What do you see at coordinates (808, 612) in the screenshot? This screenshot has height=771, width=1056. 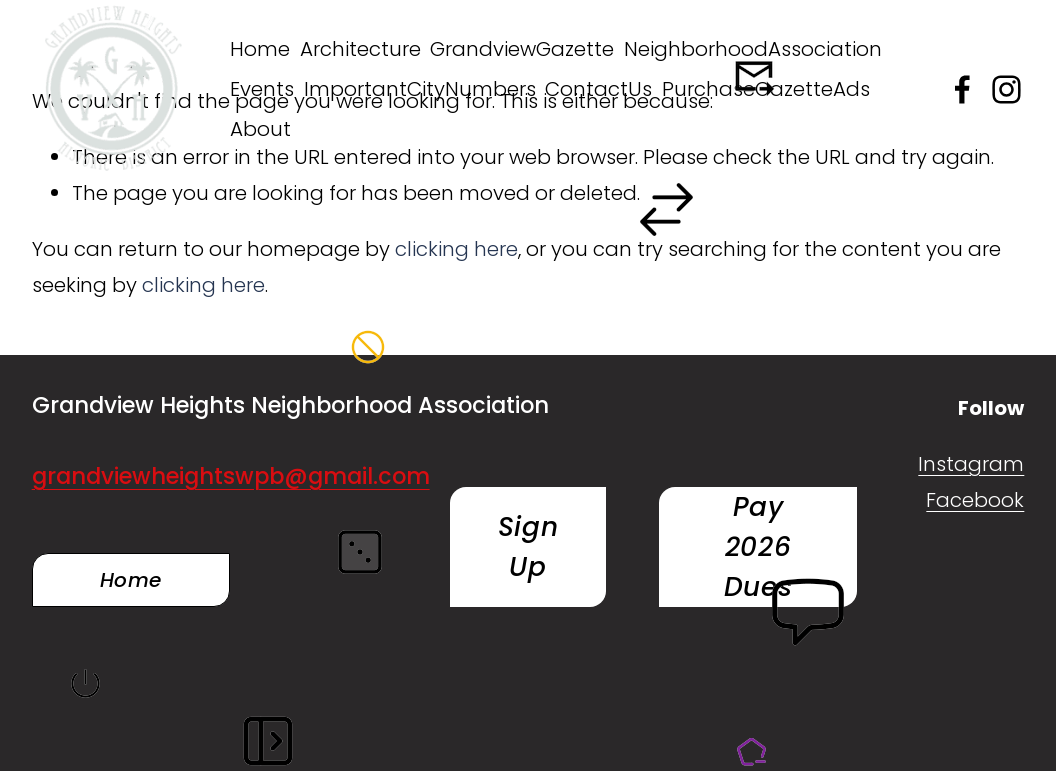 I see `open chat or messaging` at bounding box center [808, 612].